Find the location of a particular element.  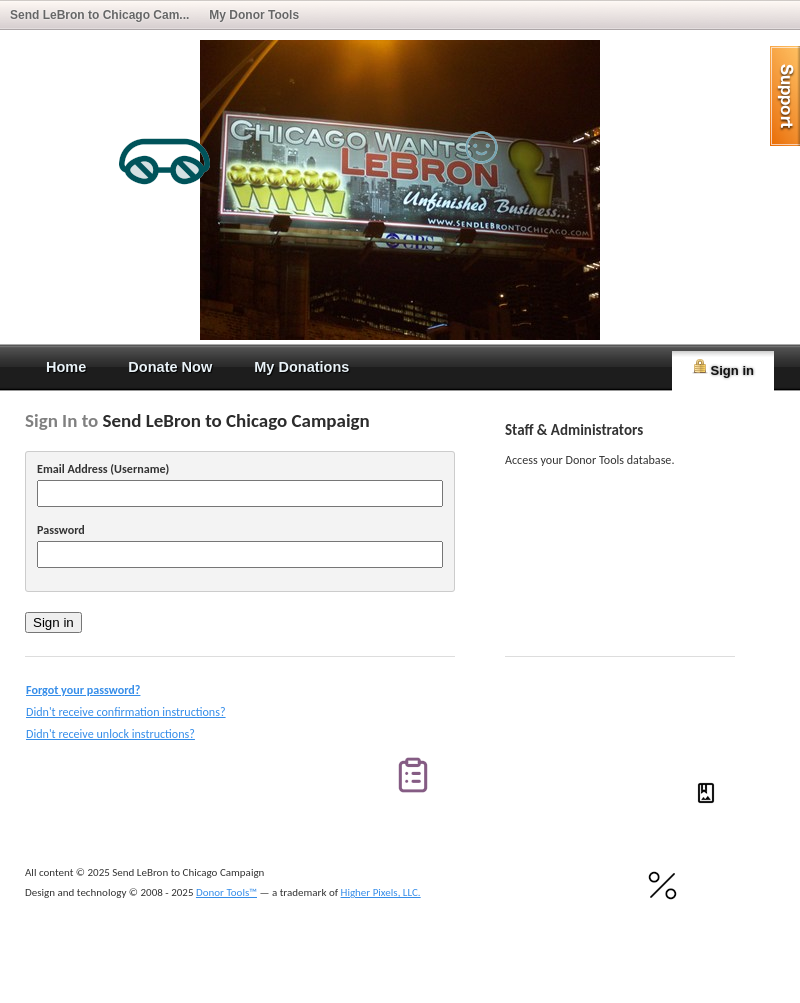

view task list or checklist is located at coordinates (413, 775).